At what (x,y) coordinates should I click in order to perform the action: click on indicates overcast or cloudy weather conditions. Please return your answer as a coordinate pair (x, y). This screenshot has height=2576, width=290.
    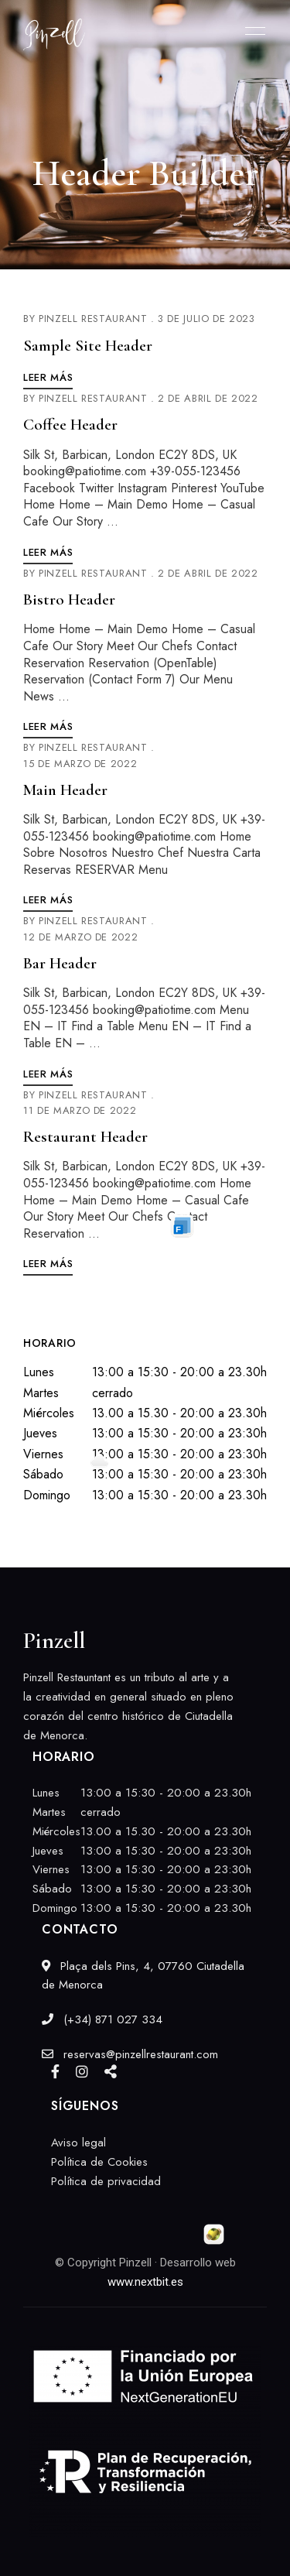
    Looking at the image, I should click on (99, 1461).